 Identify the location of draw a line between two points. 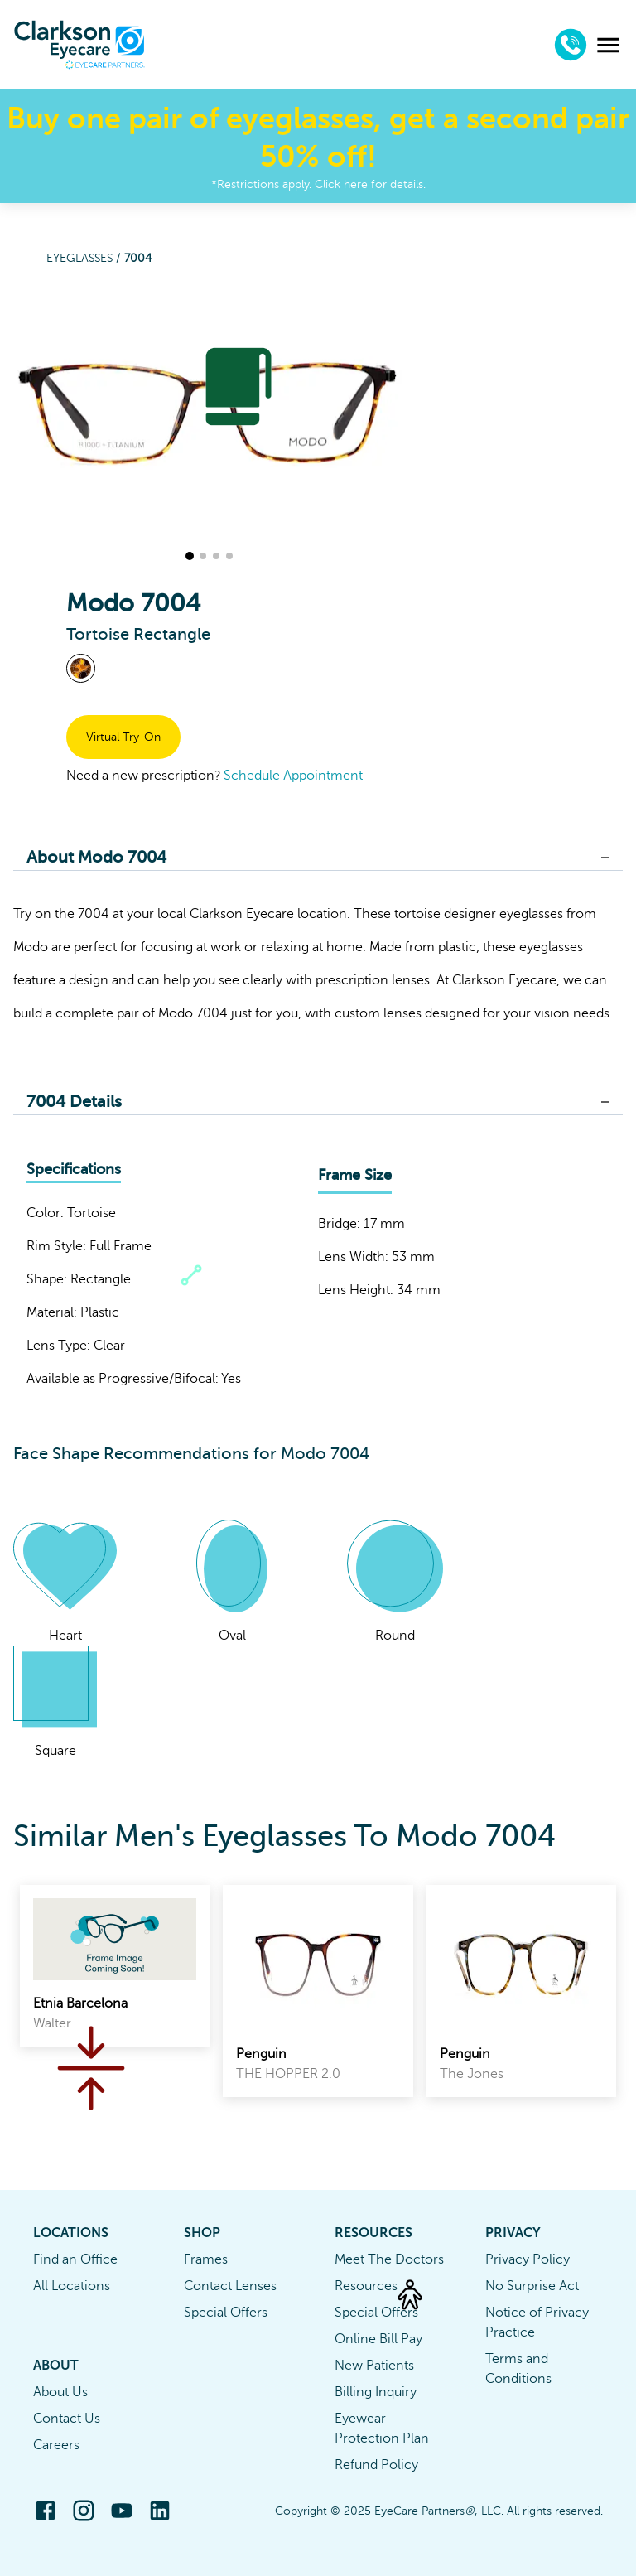
(191, 1275).